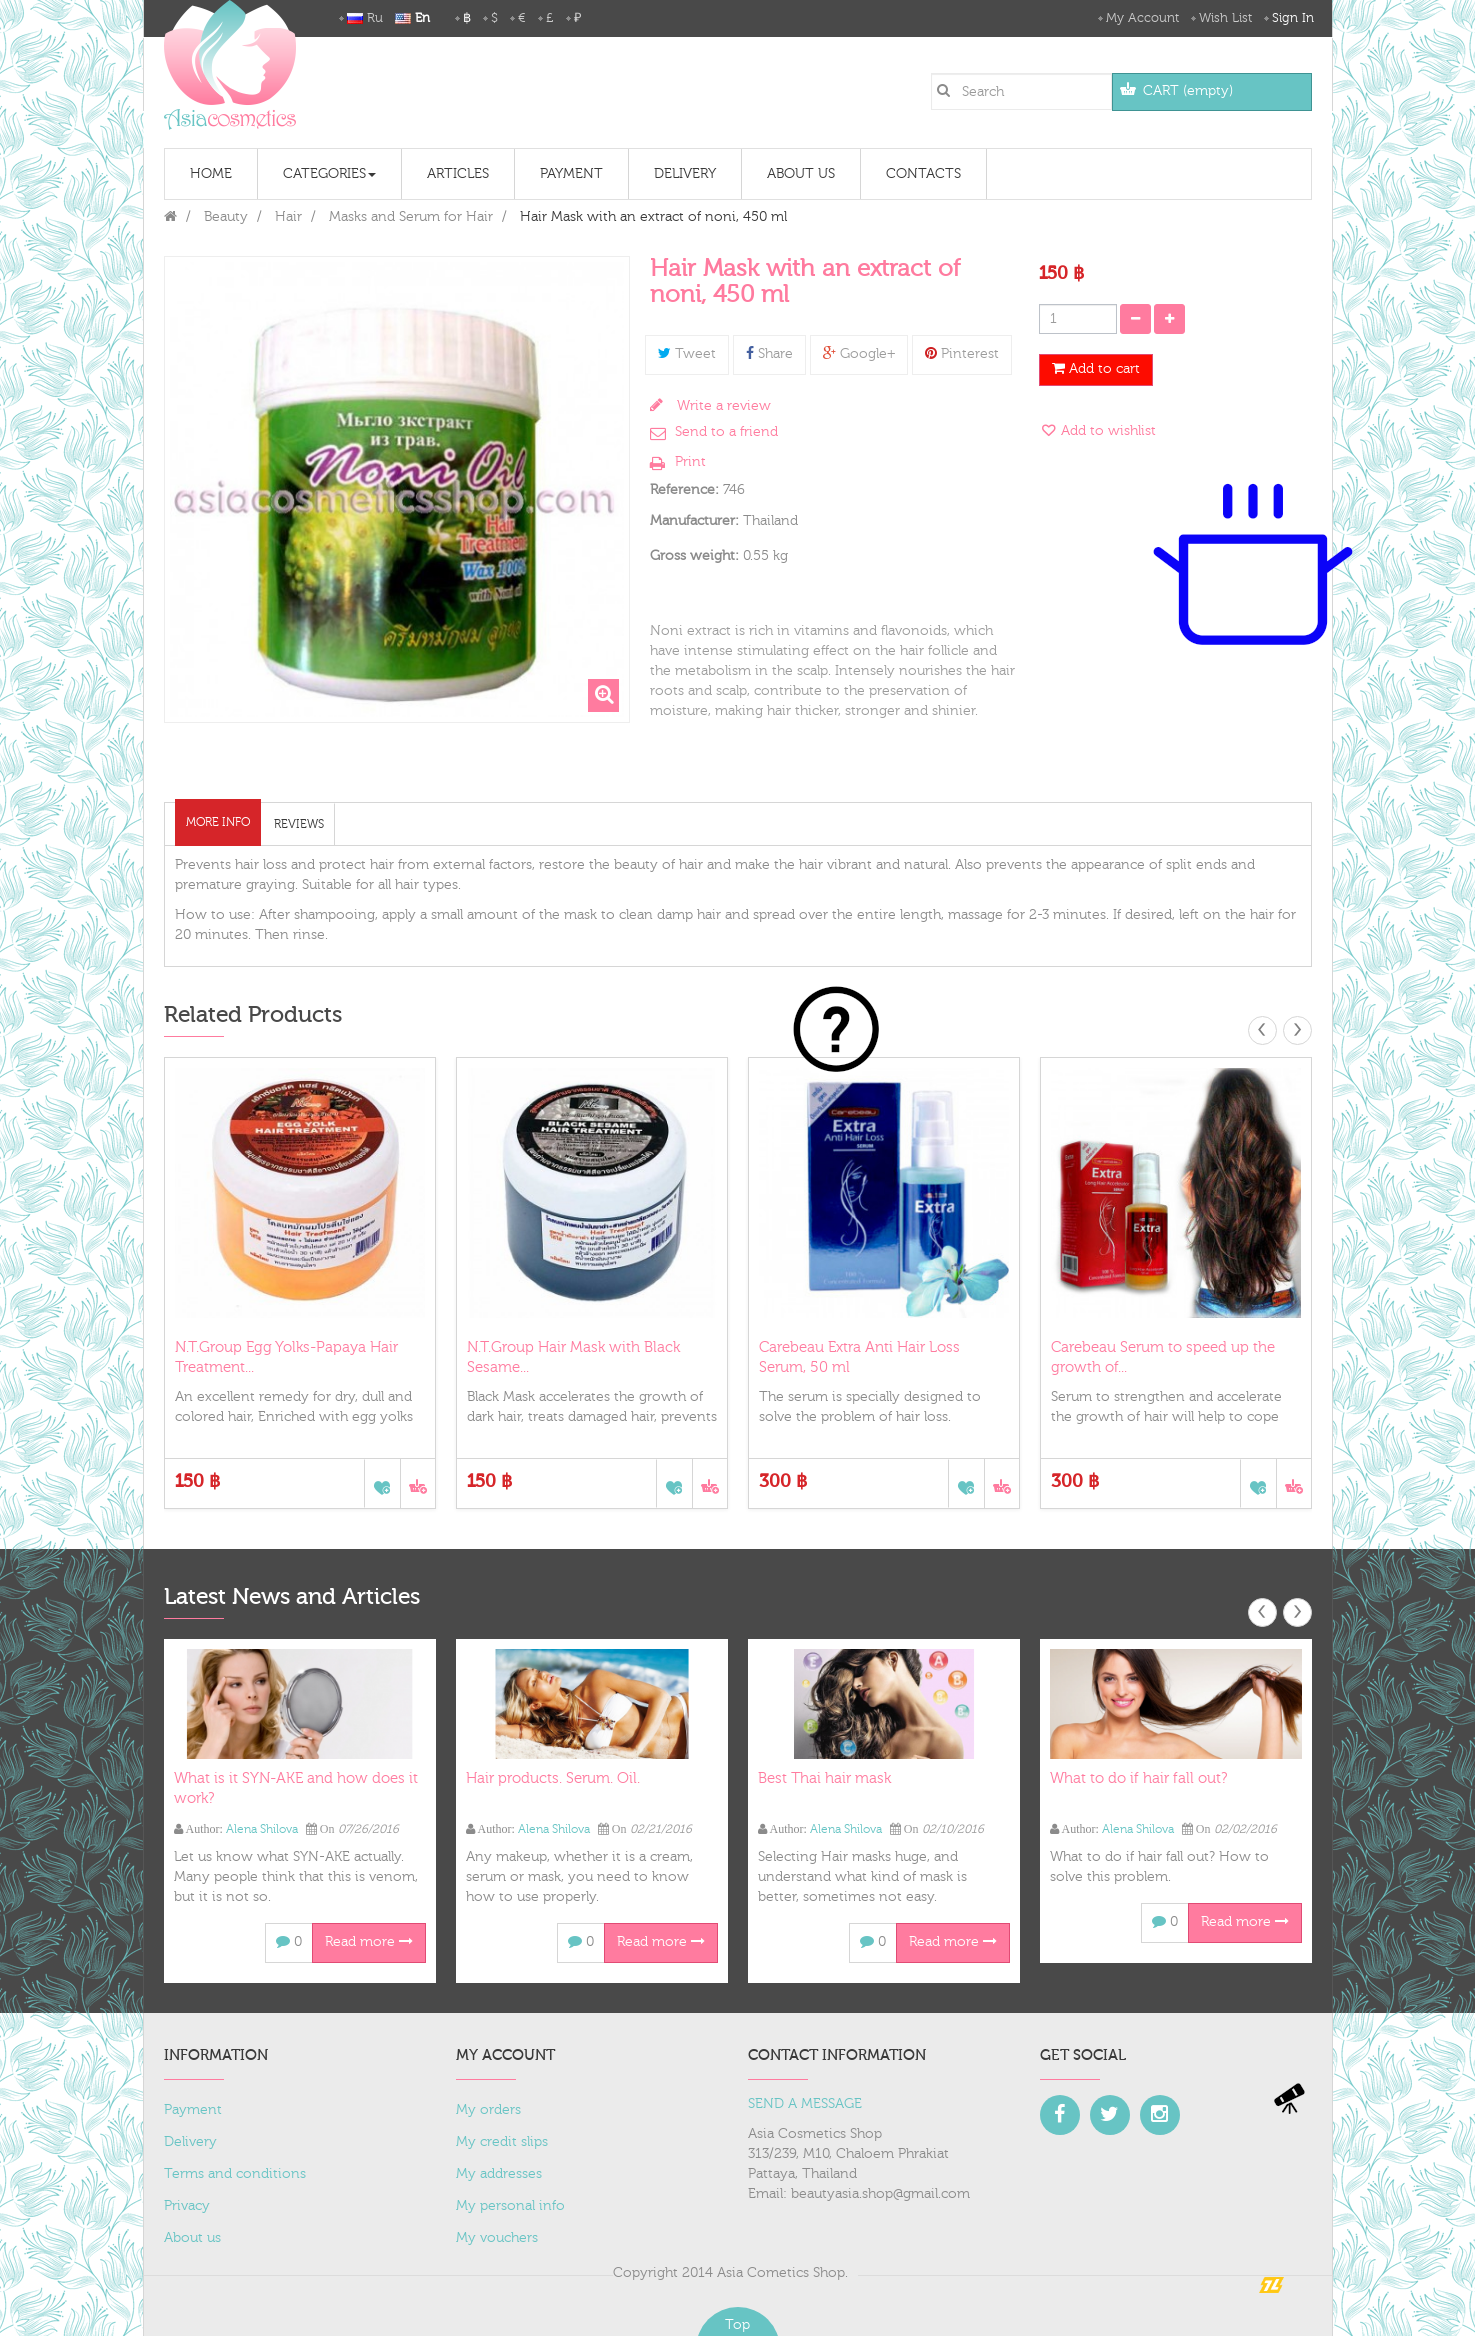  Describe the element at coordinates (839, 1032) in the screenshot. I see `access help or documentation` at that location.